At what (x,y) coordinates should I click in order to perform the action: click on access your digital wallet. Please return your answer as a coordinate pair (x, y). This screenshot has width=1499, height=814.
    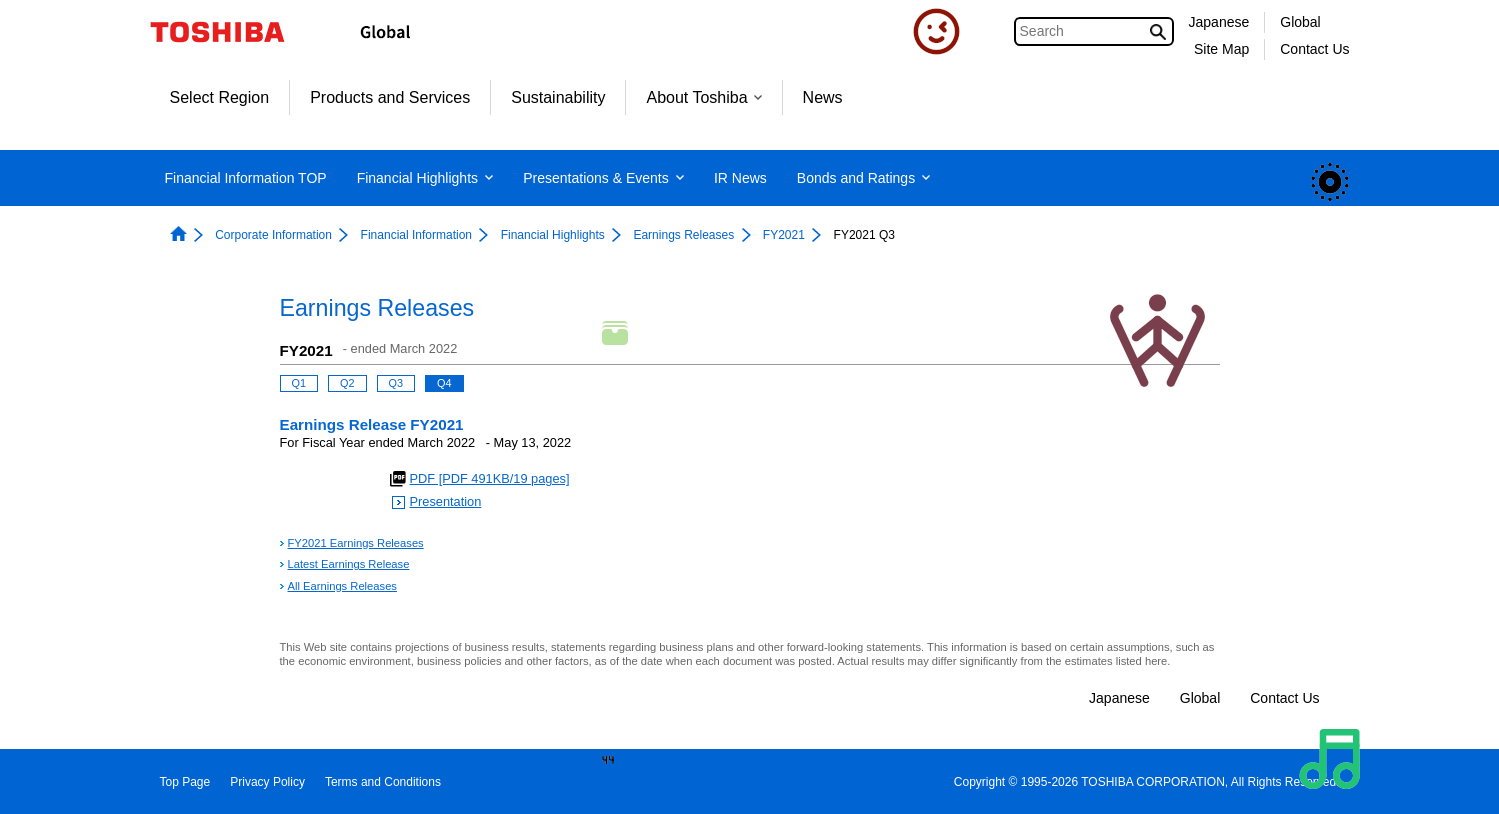
    Looking at the image, I should click on (615, 333).